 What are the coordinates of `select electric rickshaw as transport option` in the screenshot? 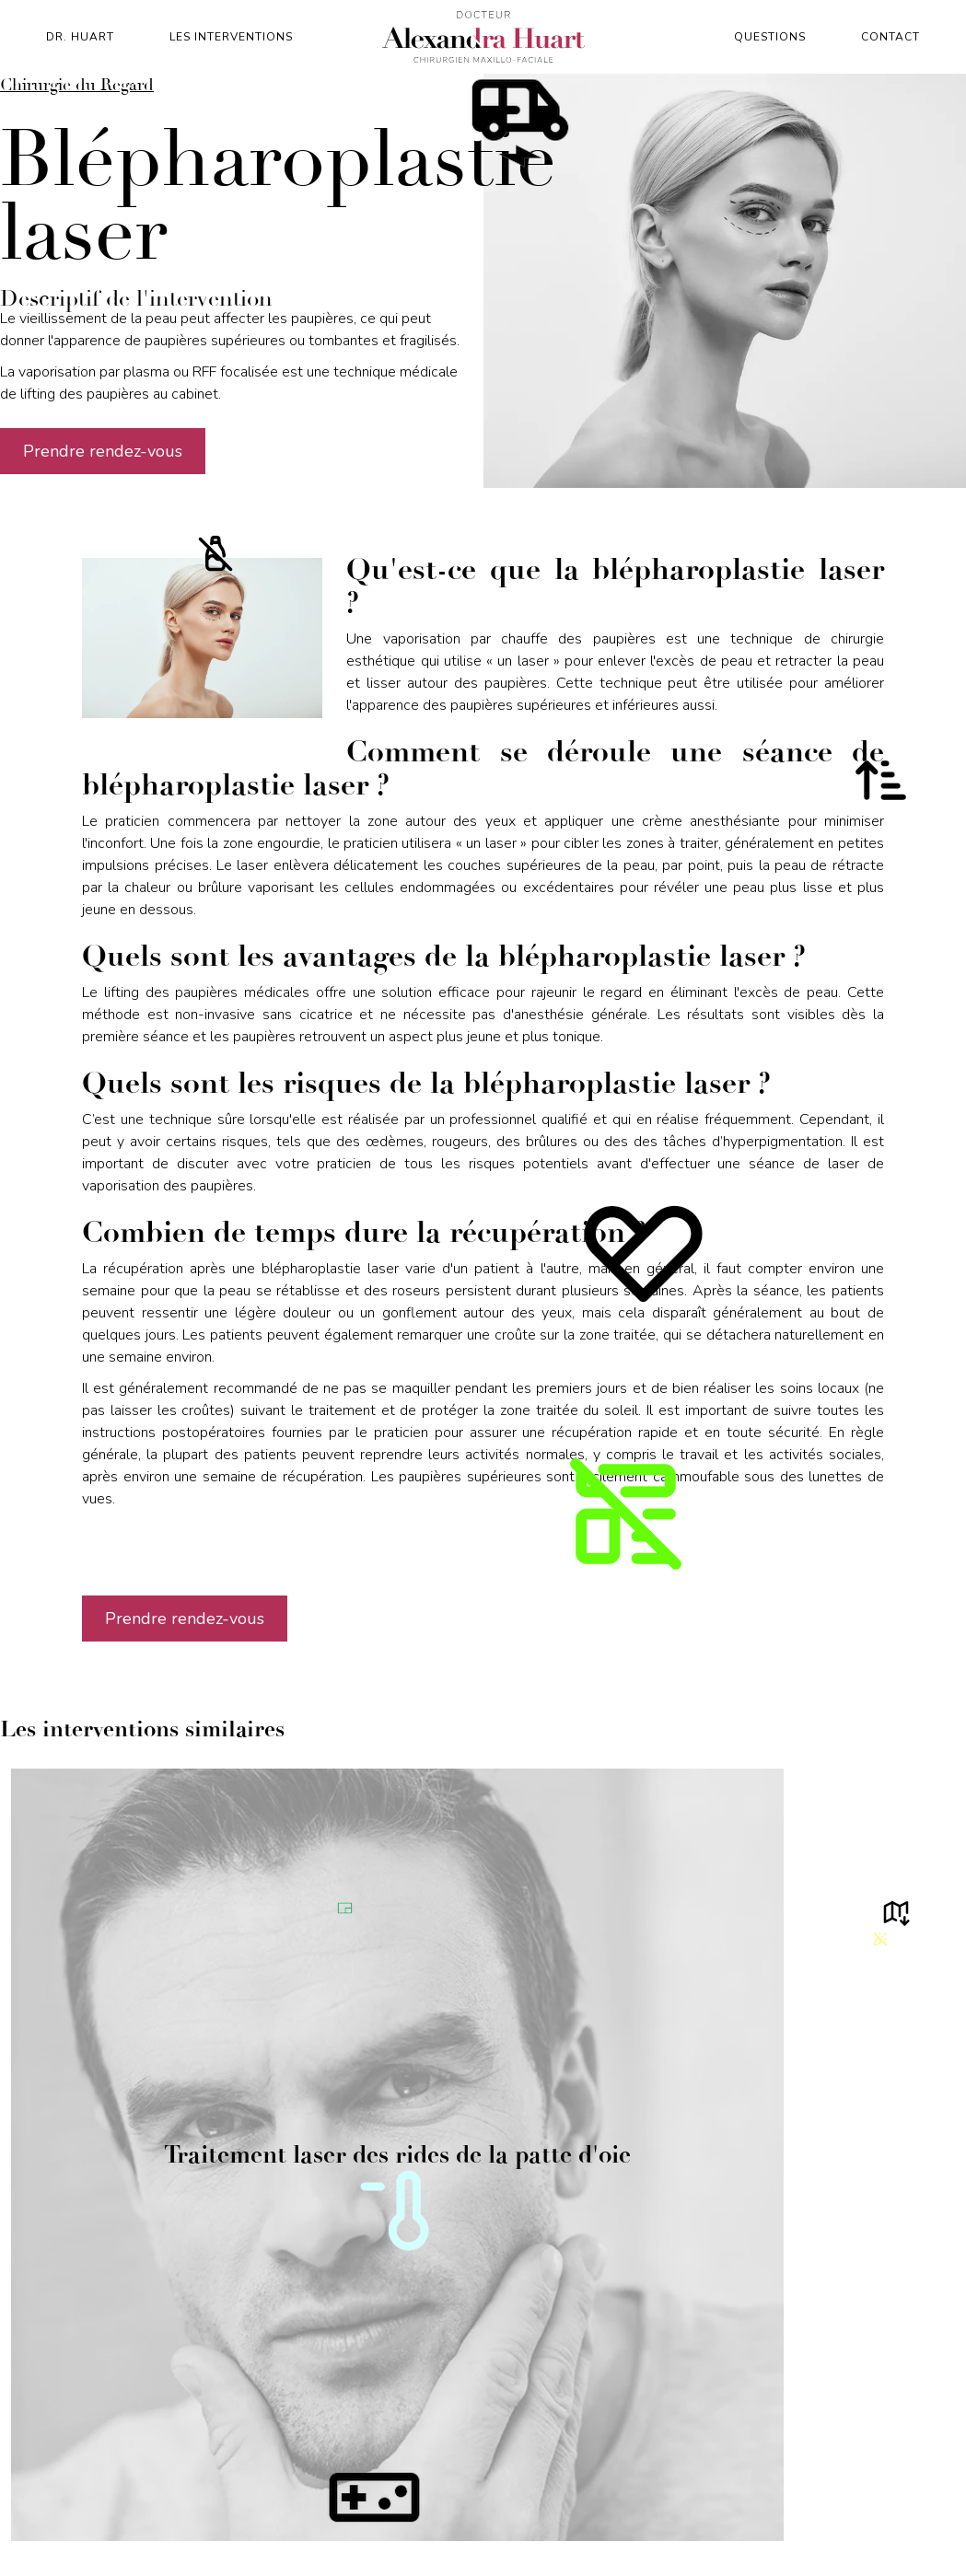 It's located at (520, 119).